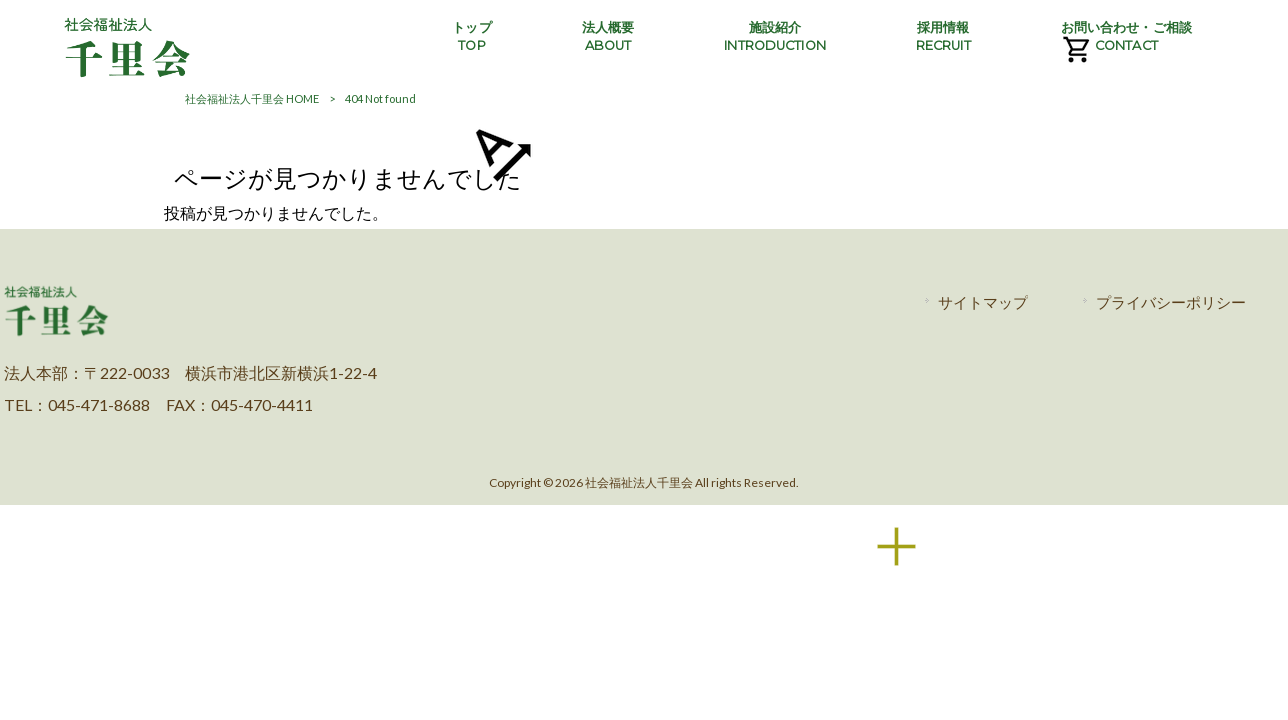 This screenshot has width=1288, height=720. What do you see at coordinates (1077, 49) in the screenshot?
I see `view your shopping cart` at bounding box center [1077, 49].